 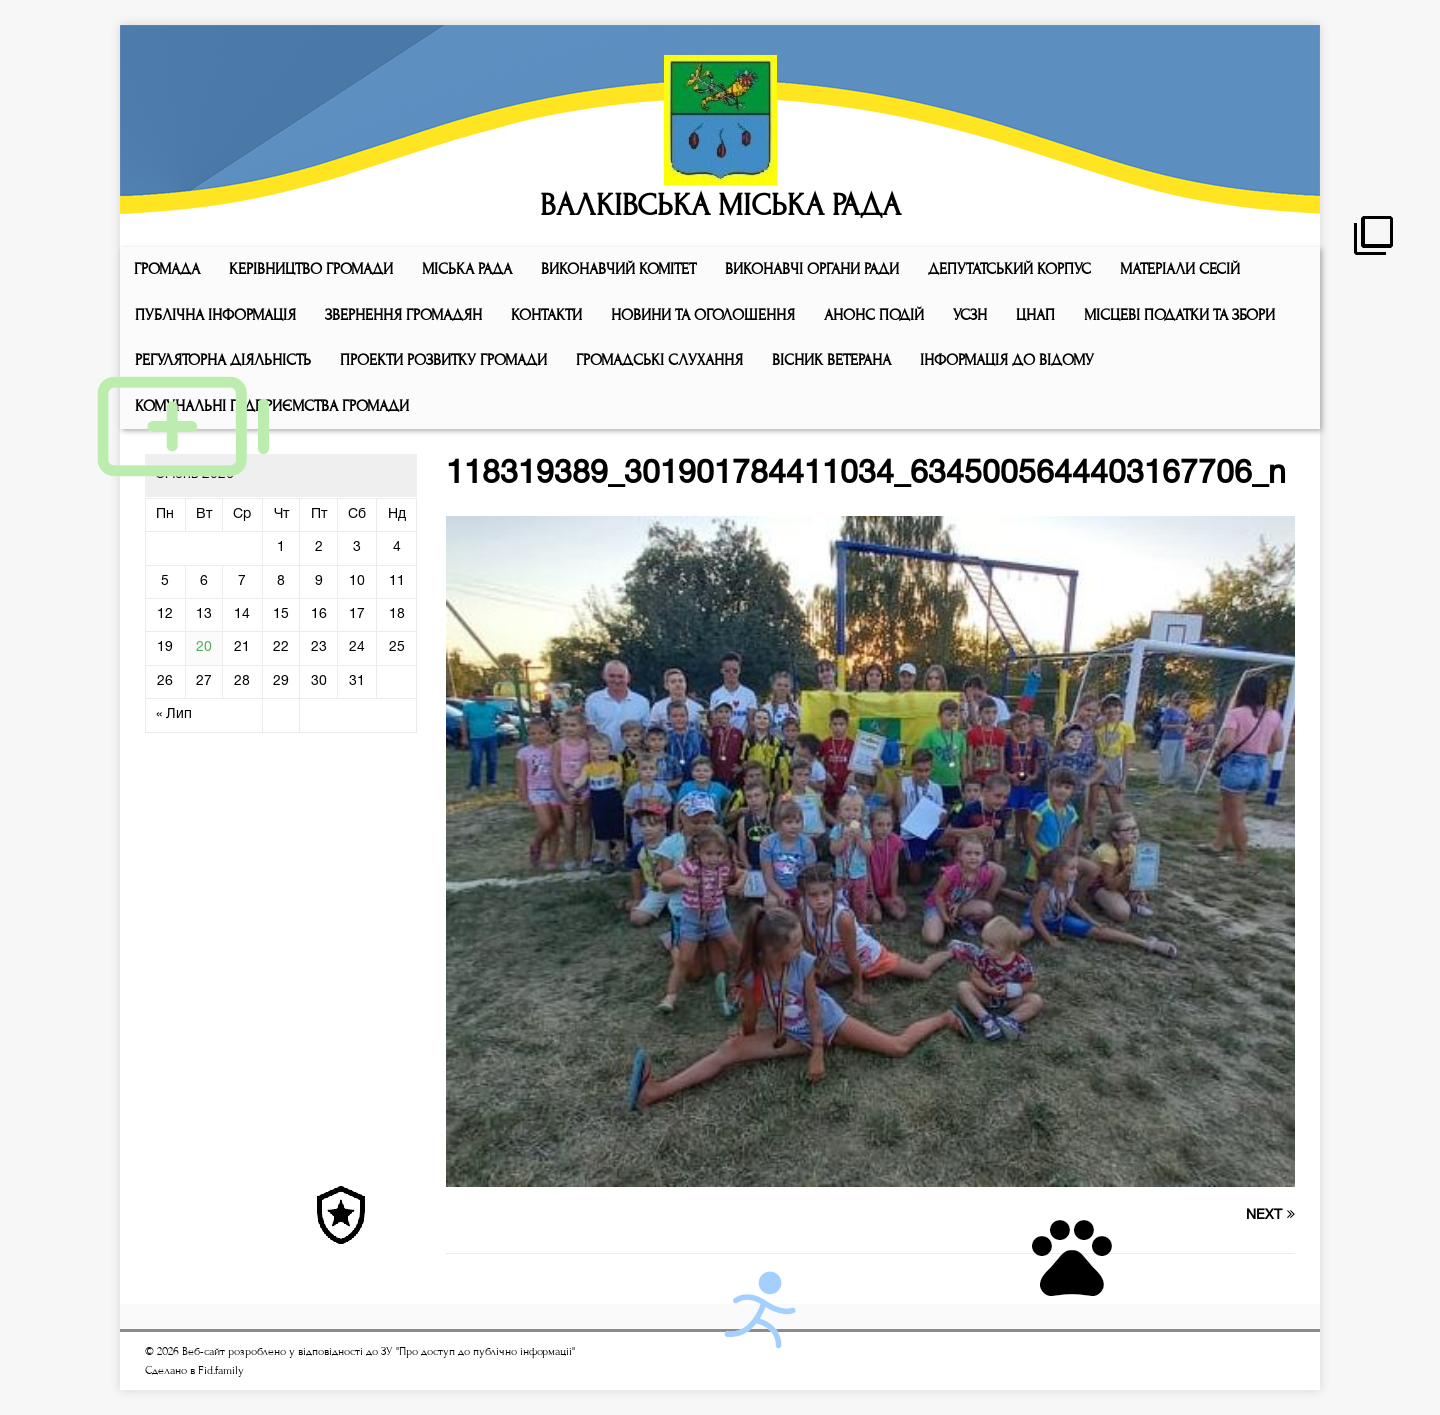 I want to click on indicates no filter is applied, so click(x=1373, y=235).